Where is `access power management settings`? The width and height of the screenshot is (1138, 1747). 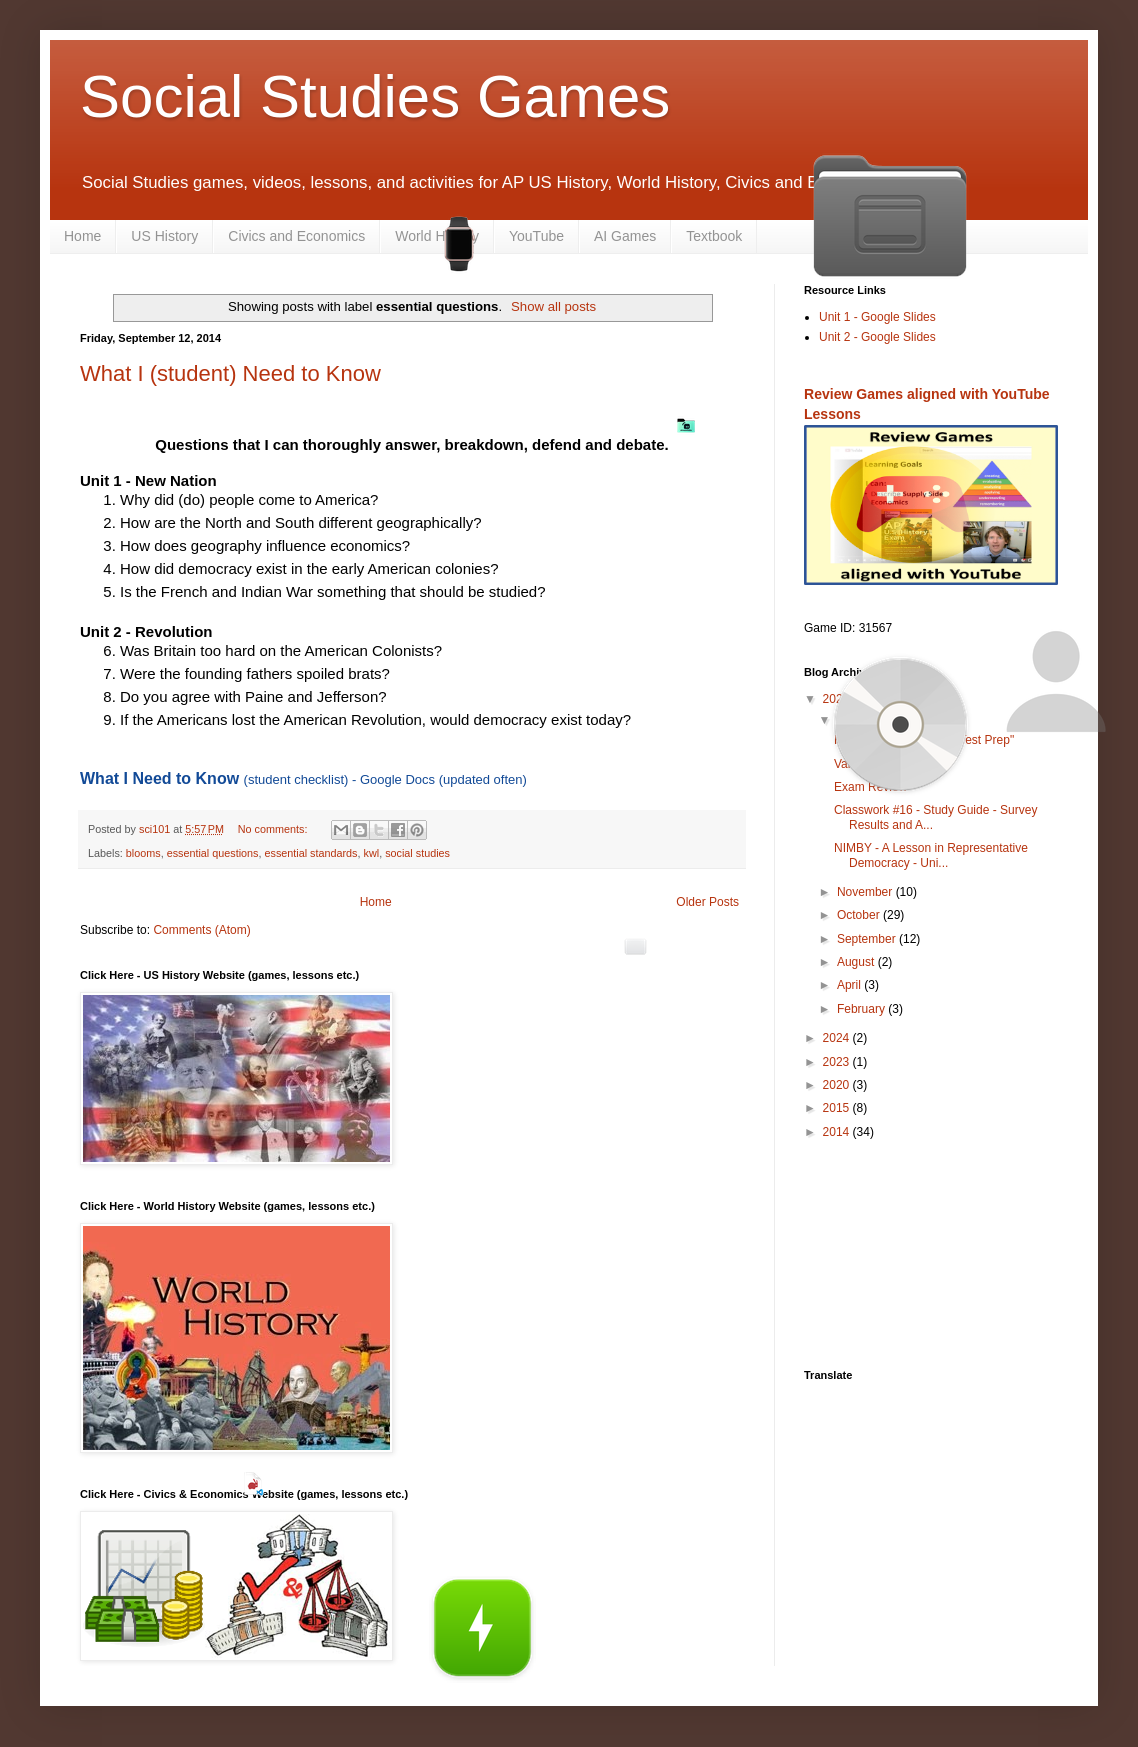 access power management settings is located at coordinates (482, 1629).